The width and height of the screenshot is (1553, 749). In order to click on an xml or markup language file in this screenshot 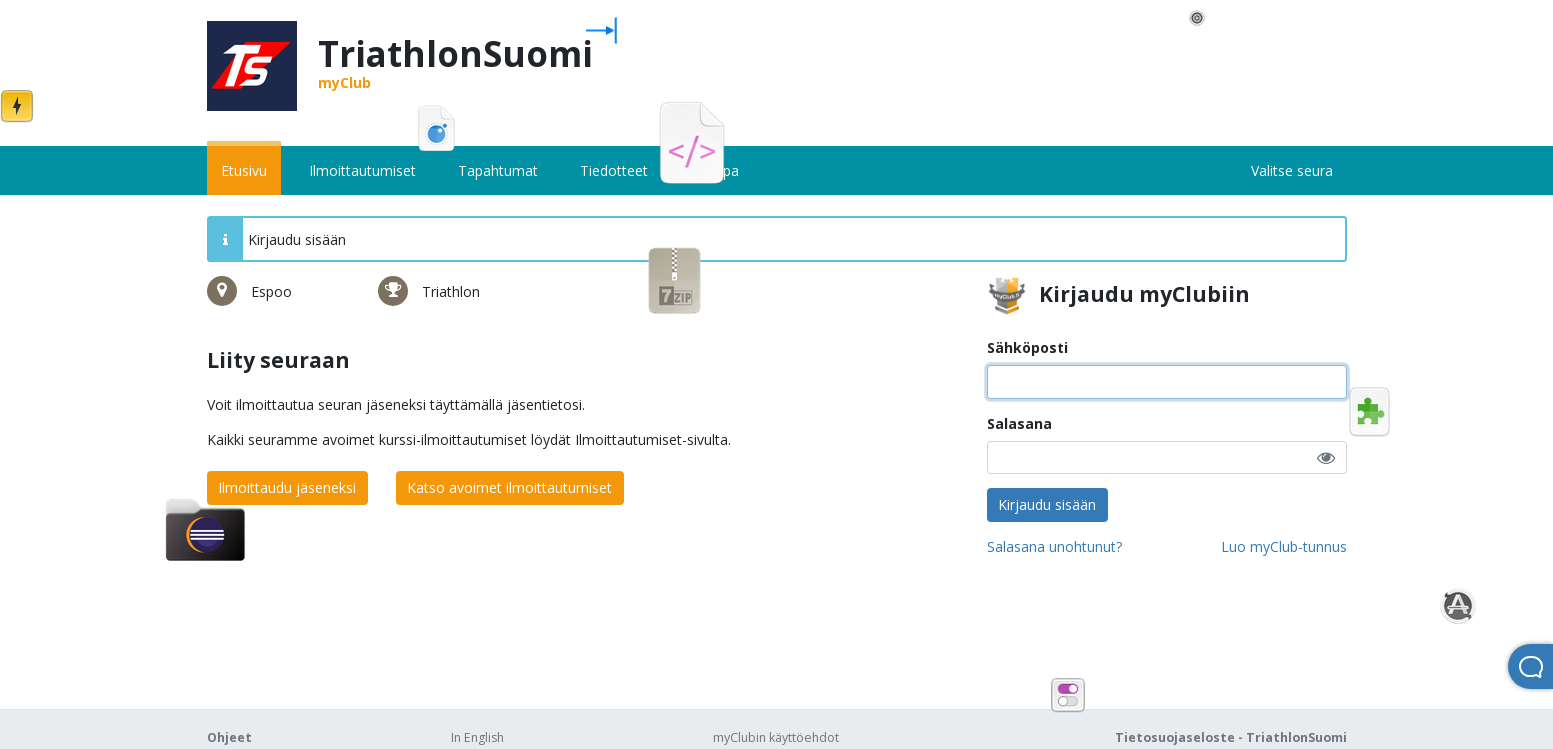, I will do `click(692, 143)`.